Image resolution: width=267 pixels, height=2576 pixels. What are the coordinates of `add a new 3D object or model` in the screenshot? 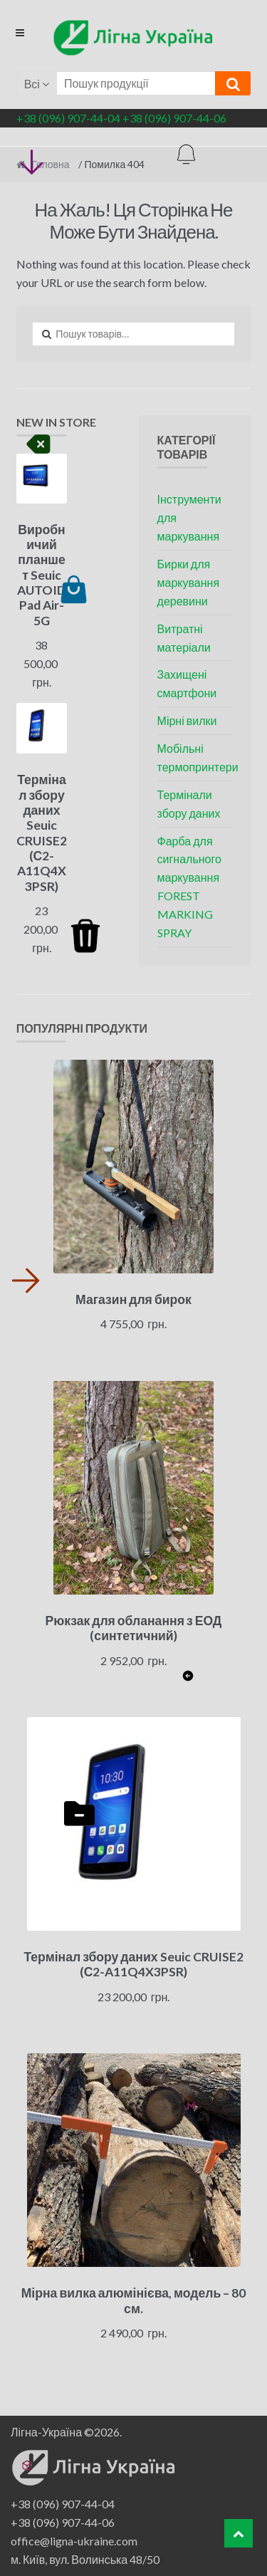 It's located at (27, 2466).